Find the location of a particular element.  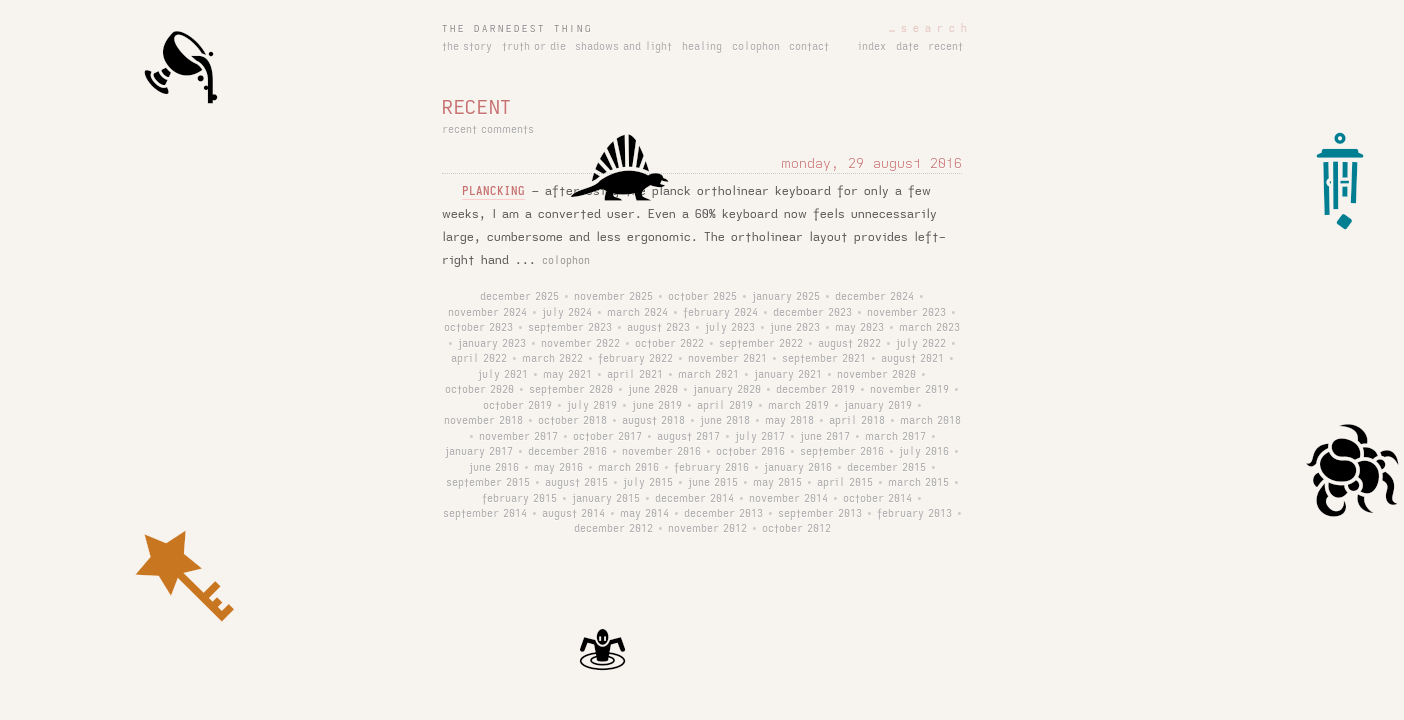

indicates an infested or corrupted enemy type is located at coordinates (1352, 470).